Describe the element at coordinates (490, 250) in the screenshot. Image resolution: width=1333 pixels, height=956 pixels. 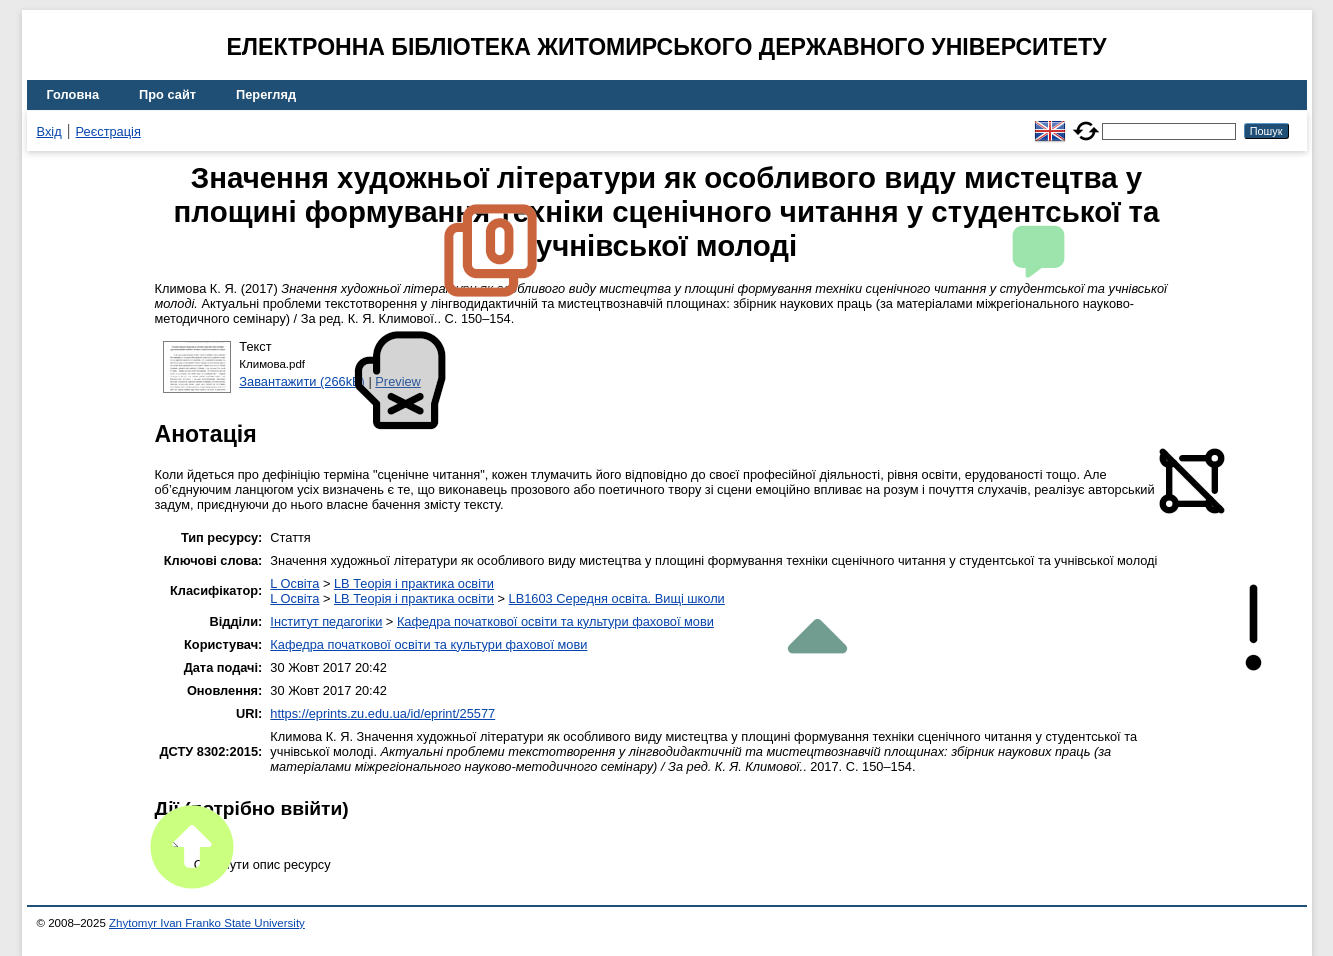
I see `indicates zero items in a collection or stack` at that location.